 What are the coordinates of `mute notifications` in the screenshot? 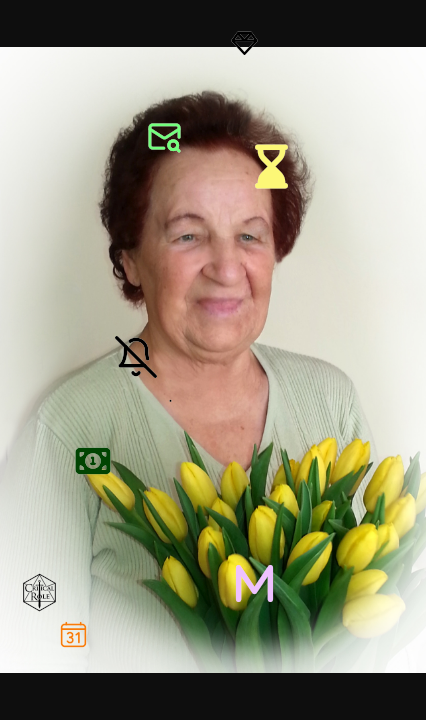 It's located at (136, 357).